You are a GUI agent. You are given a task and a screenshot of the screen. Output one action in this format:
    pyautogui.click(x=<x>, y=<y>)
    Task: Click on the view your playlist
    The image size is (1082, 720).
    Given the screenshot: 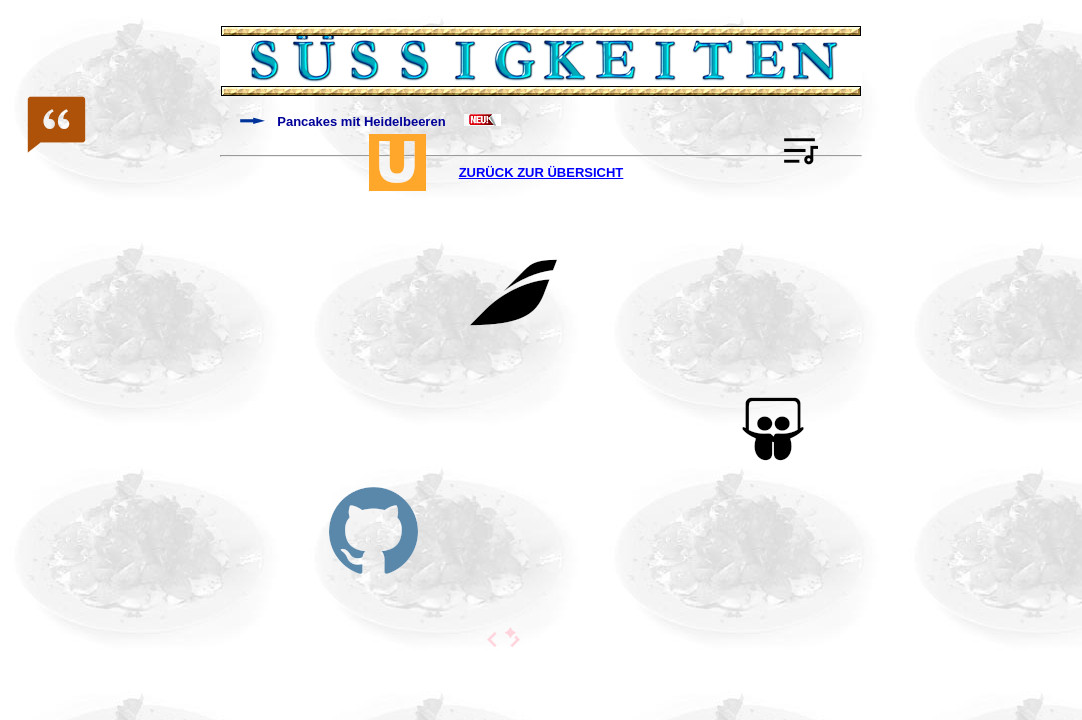 What is the action you would take?
    pyautogui.click(x=799, y=150)
    